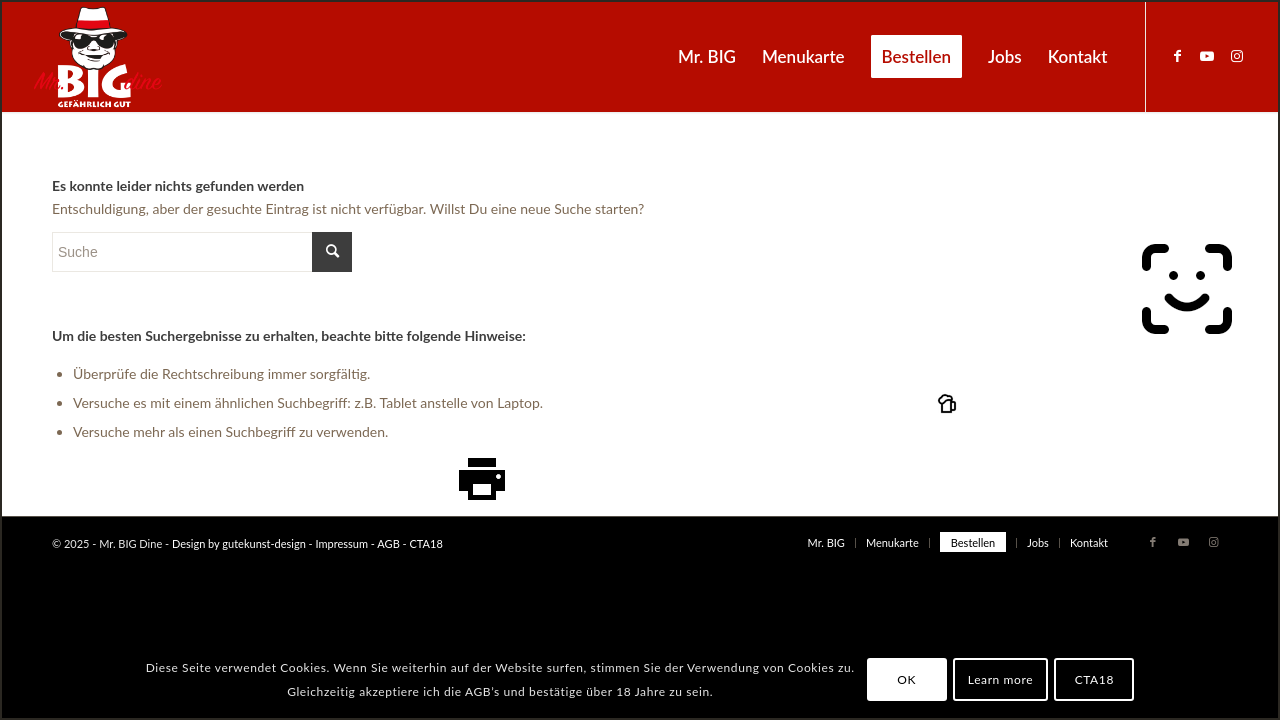 This screenshot has width=1280, height=720. I want to click on print this document, so click(482, 479).